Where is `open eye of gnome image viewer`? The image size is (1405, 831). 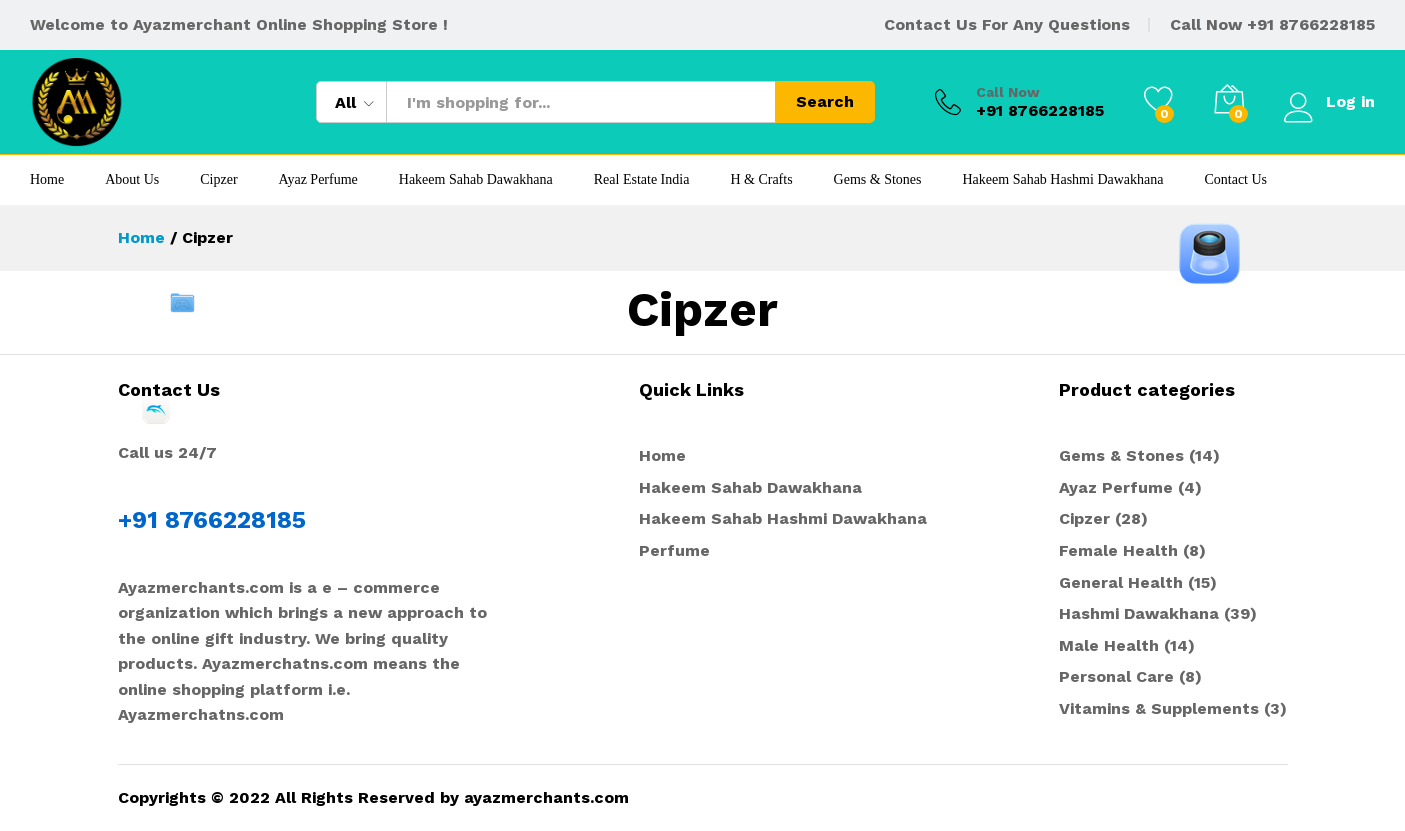
open eye of gnome image viewer is located at coordinates (1209, 253).